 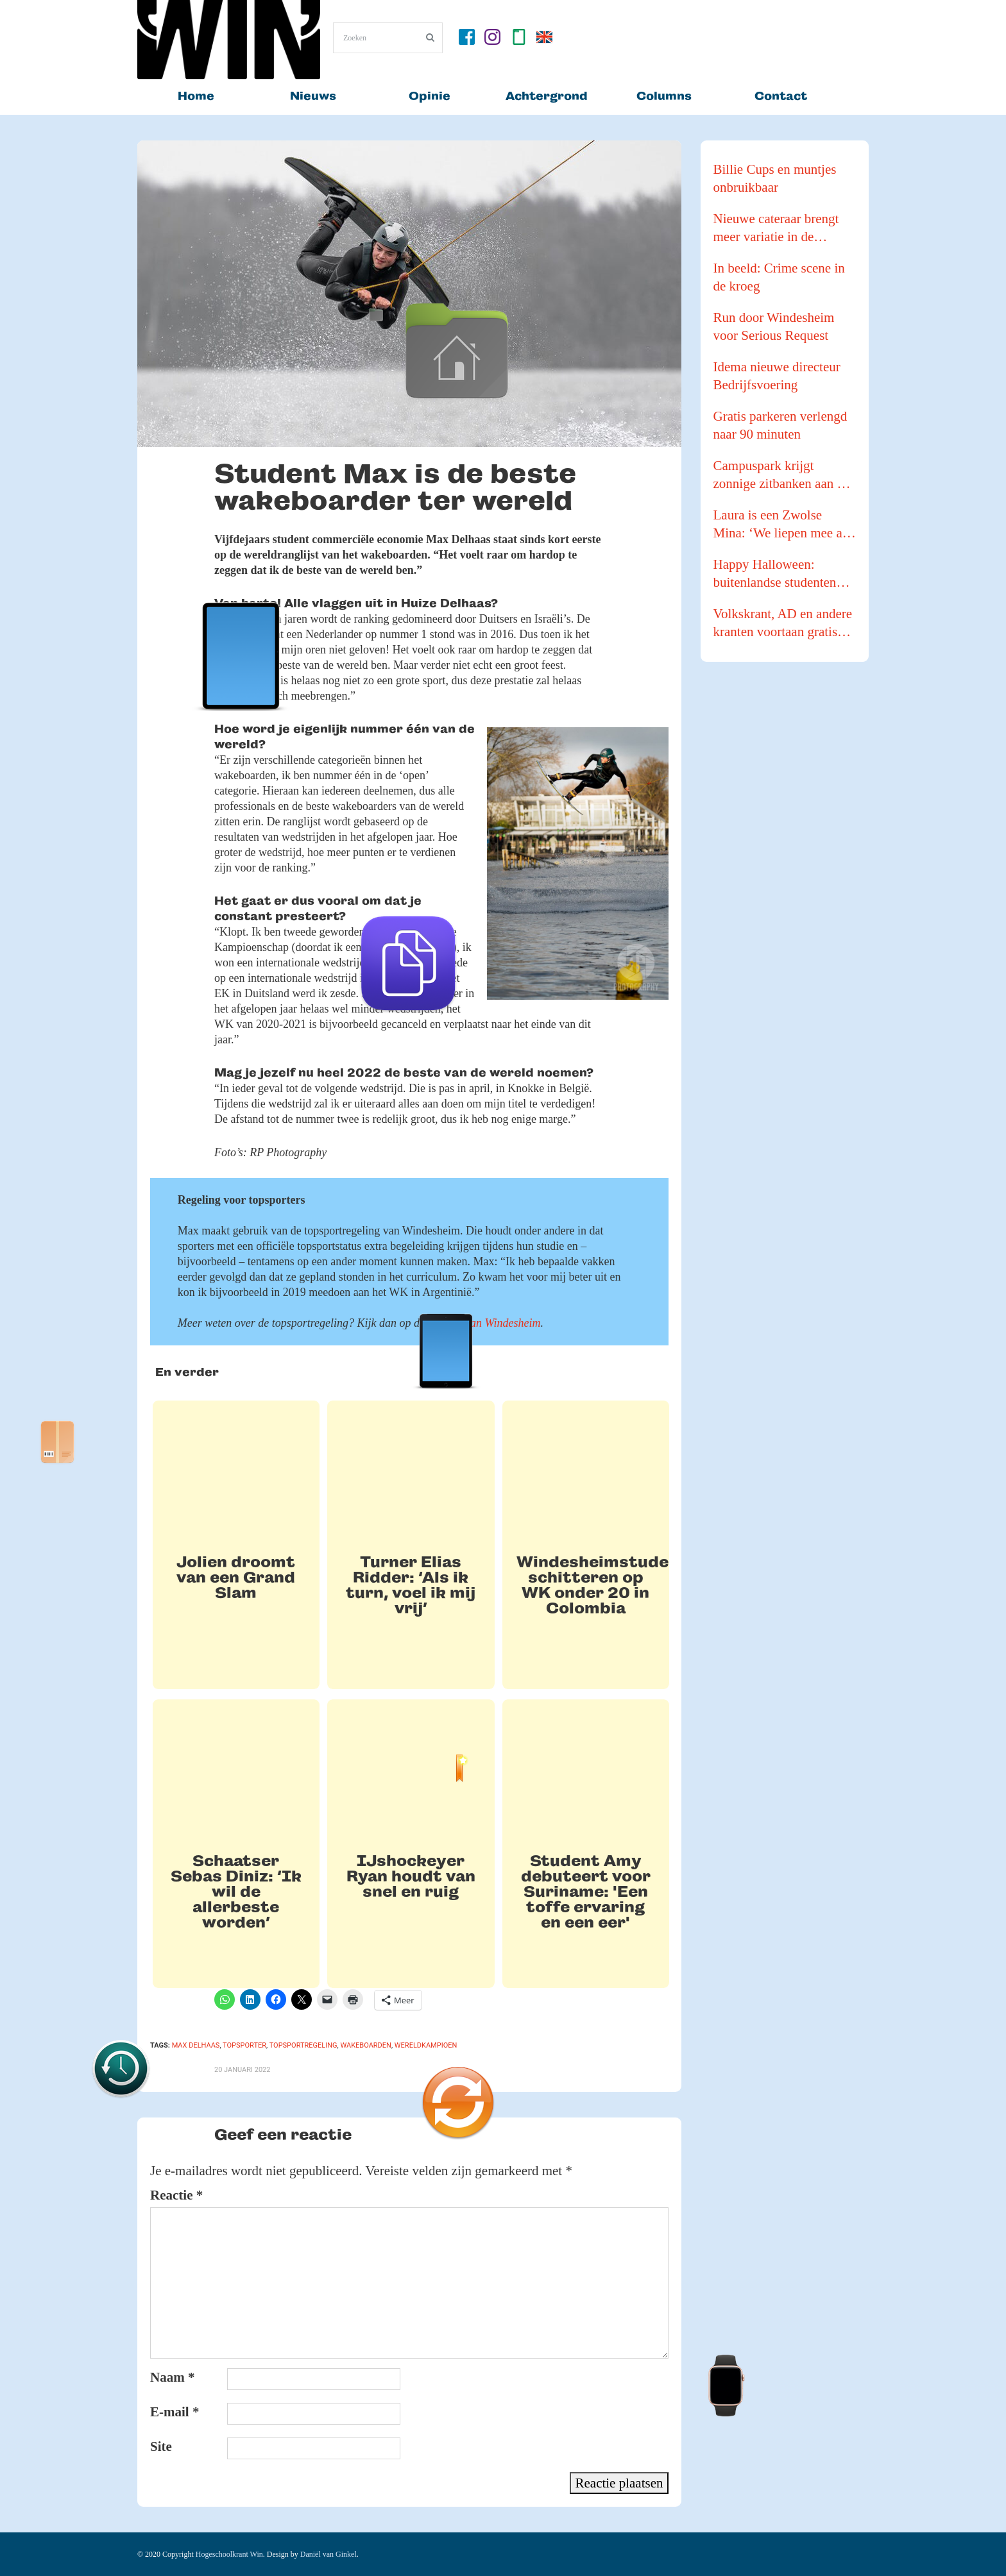 I want to click on access your home folder, so click(x=457, y=351).